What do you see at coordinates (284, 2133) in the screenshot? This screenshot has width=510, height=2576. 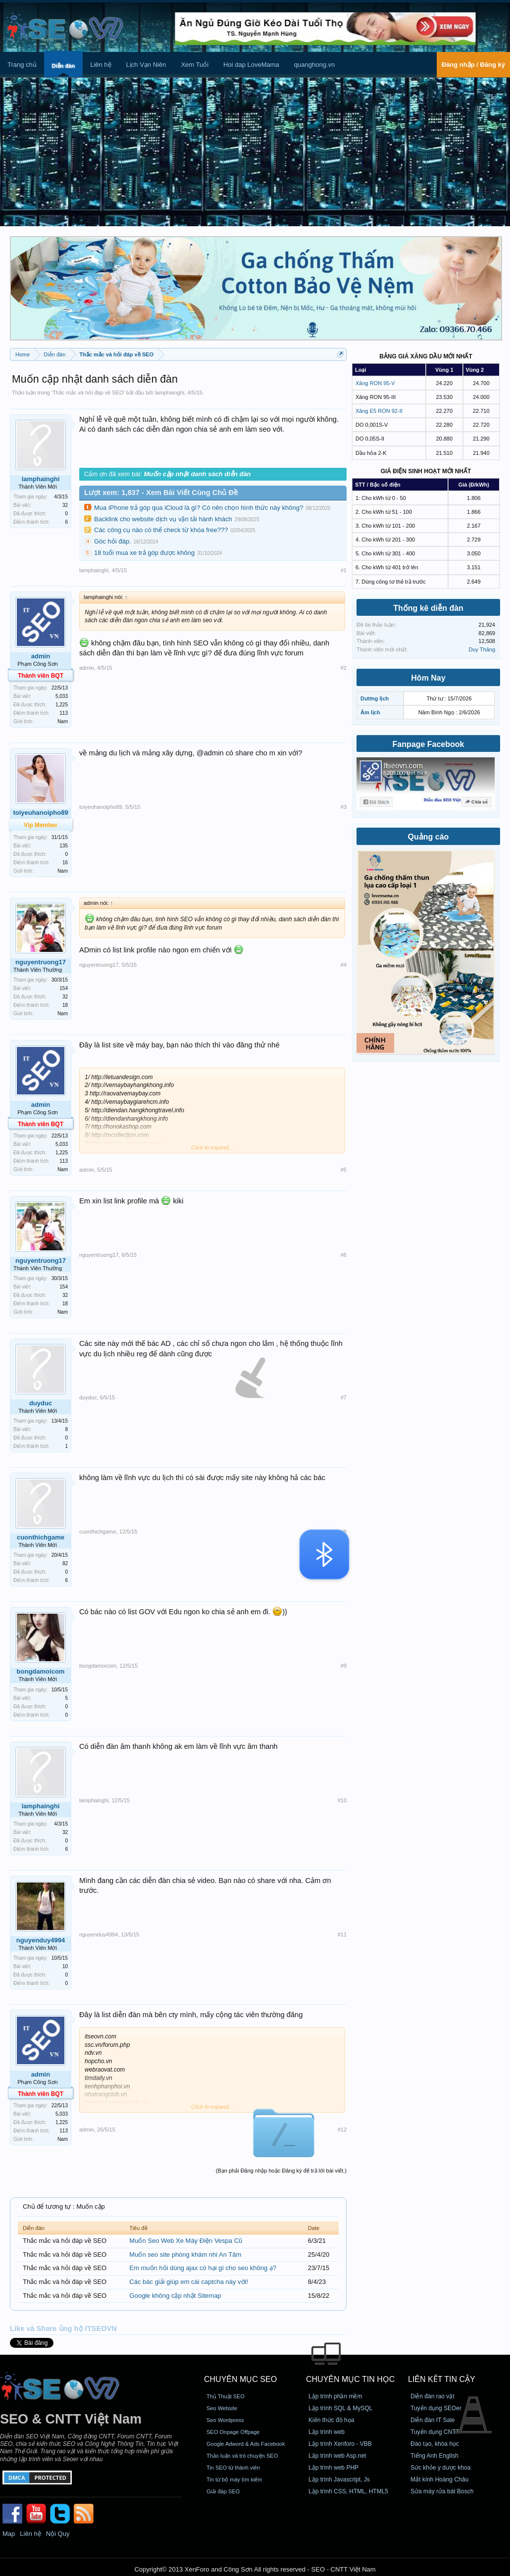 I see `access the root directory` at bounding box center [284, 2133].